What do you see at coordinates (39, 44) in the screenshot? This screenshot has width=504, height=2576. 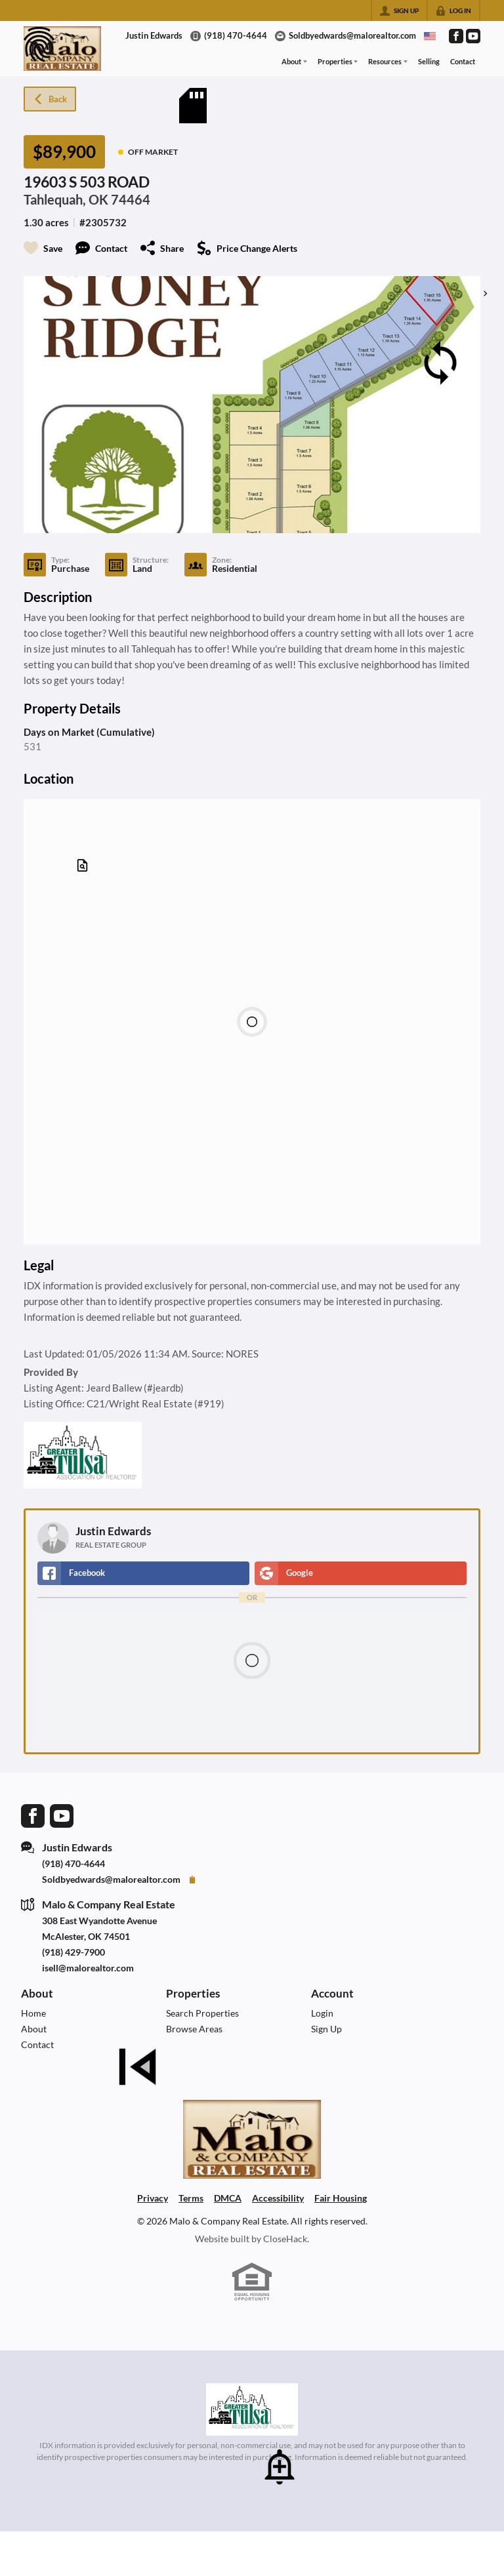 I see `authenticate with fingerprint` at bounding box center [39, 44].